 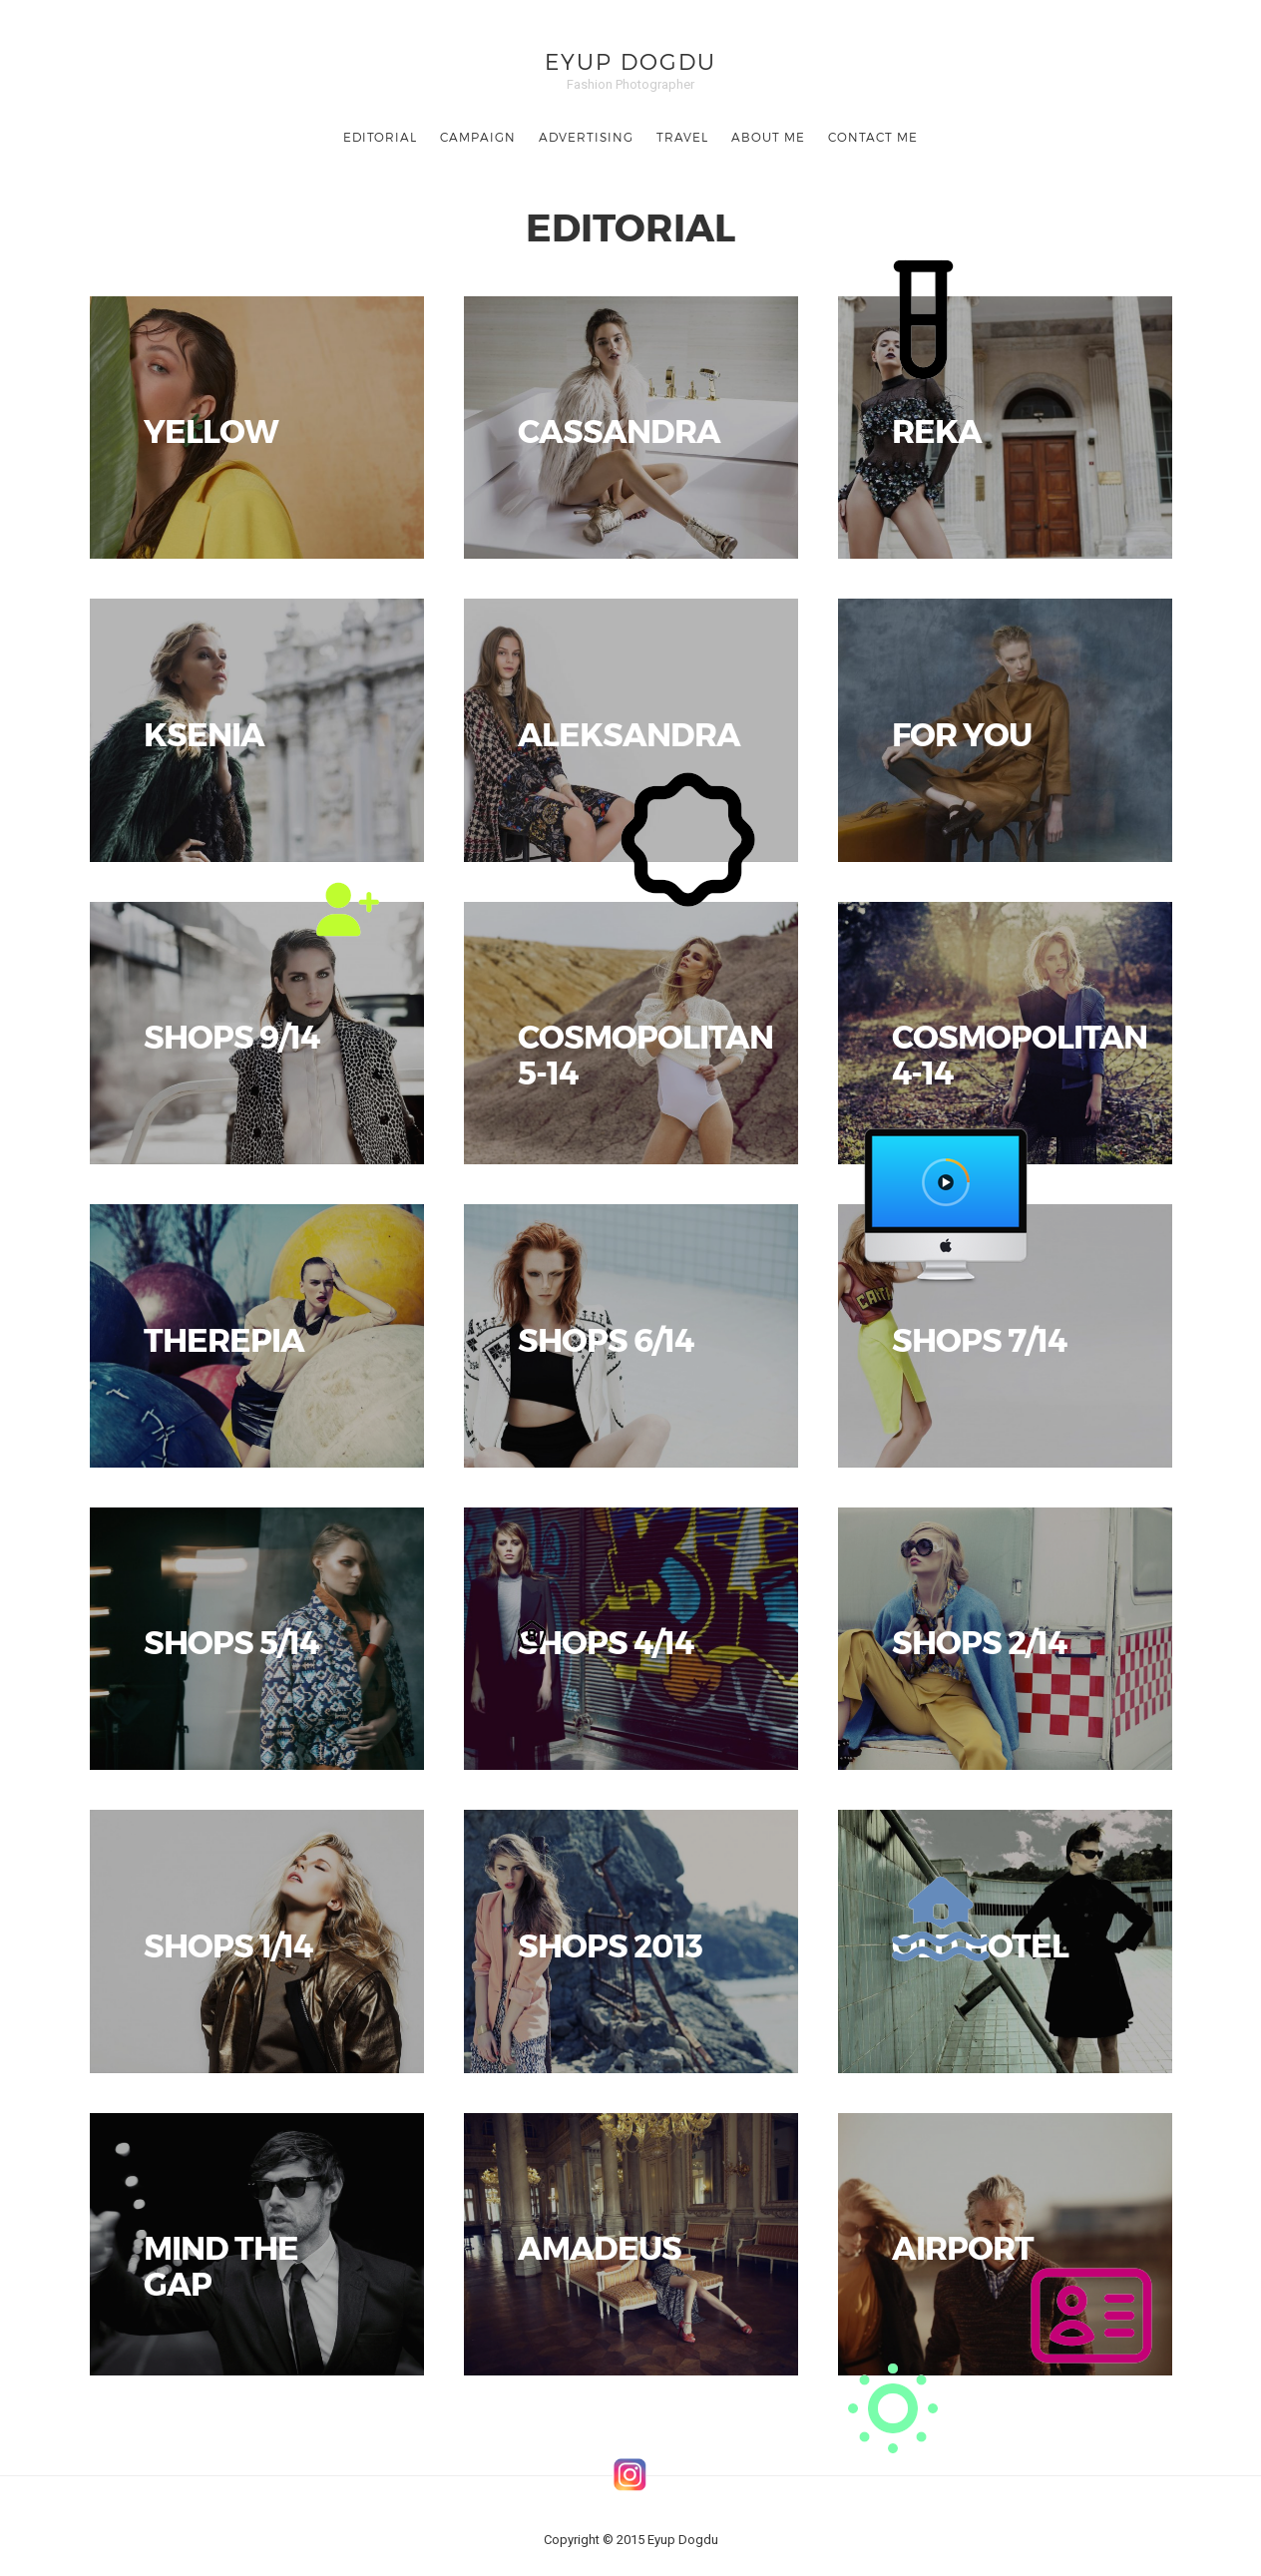 What do you see at coordinates (923, 319) in the screenshot?
I see `access lab or test results` at bounding box center [923, 319].